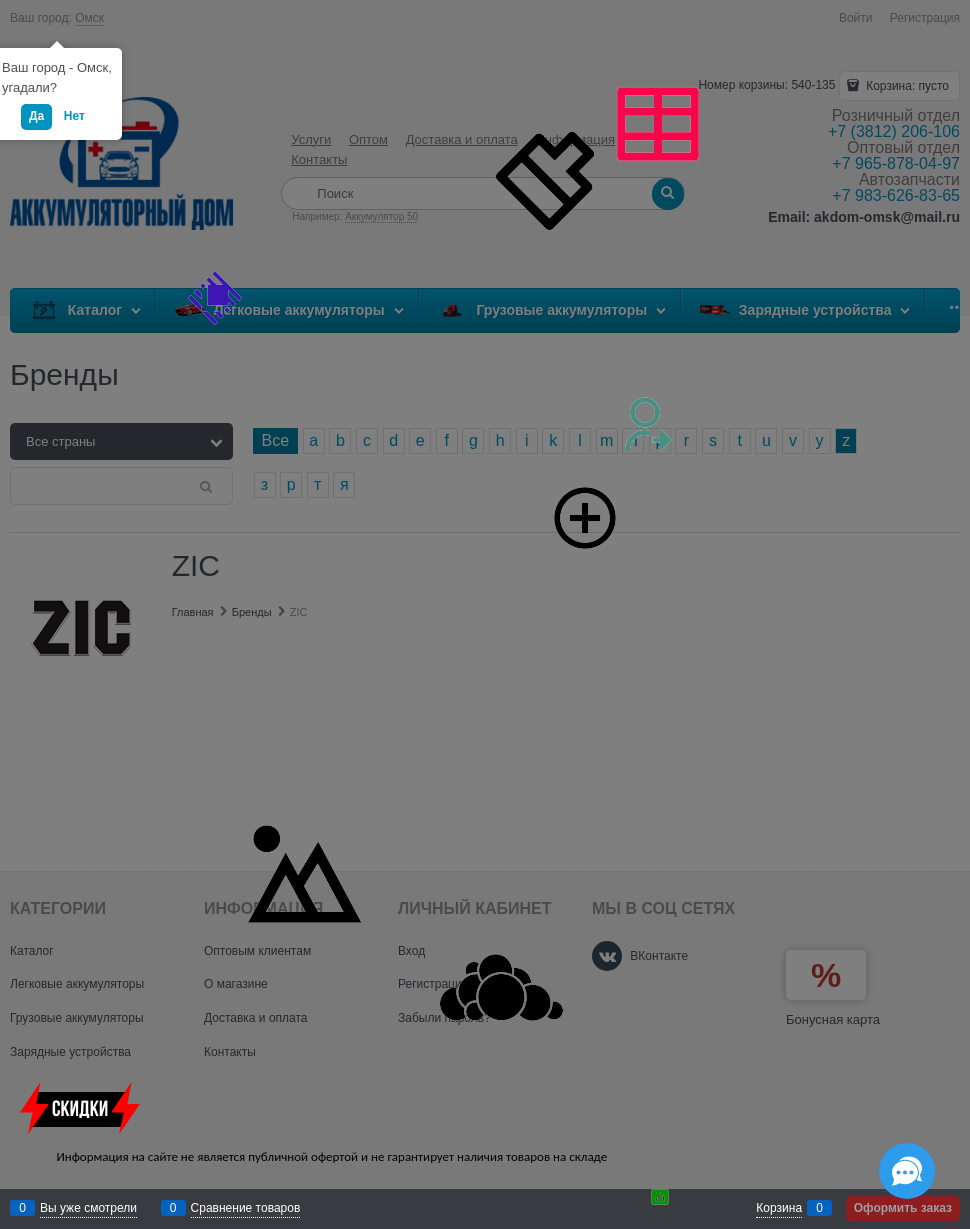 The width and height of the screenshot is (970, 1229). Describe the element at coordinates (585, 518) in the screenshot. I see `add a new item` at that location.